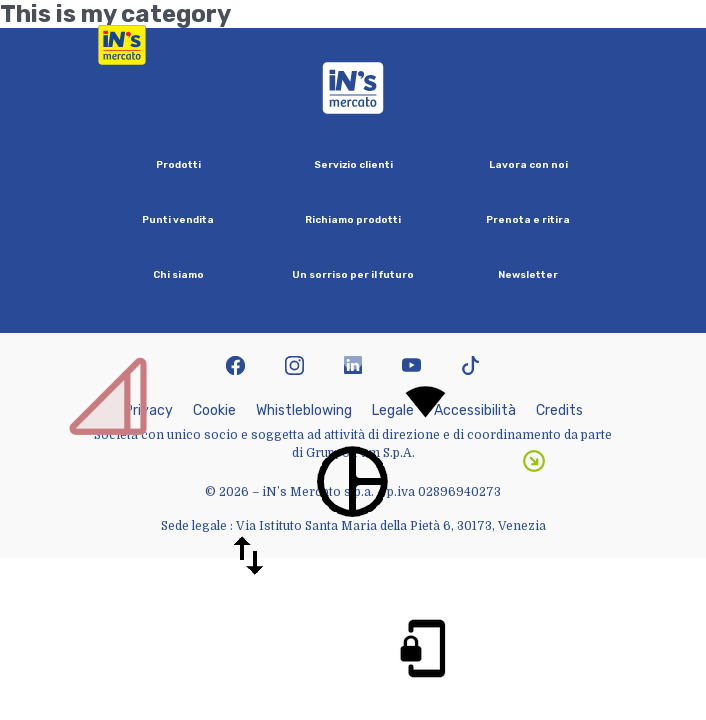 The width and height of the screenshot is (706, 720). I want to click on indicates full wifi signal strength, so click(425, 401).